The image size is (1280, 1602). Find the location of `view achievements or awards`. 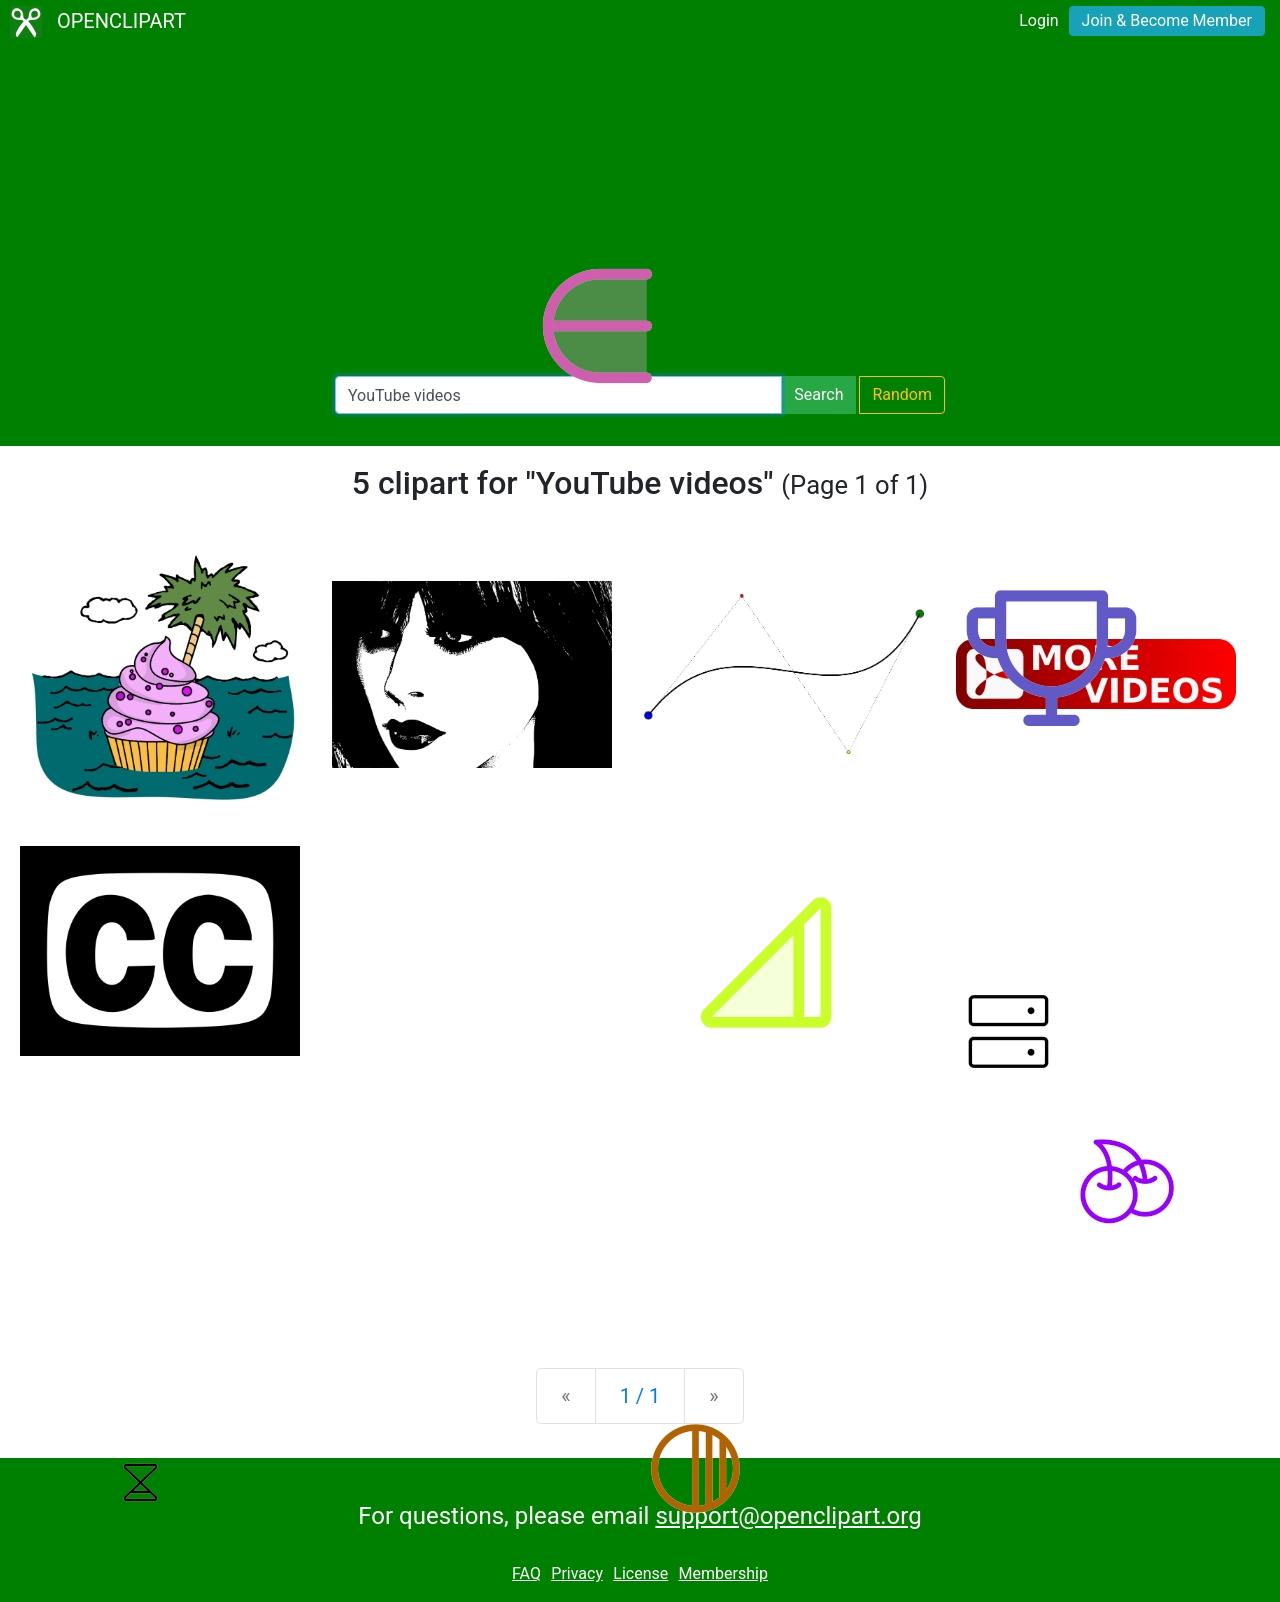

view achievements or awards is located at coordinates (1051, 652).